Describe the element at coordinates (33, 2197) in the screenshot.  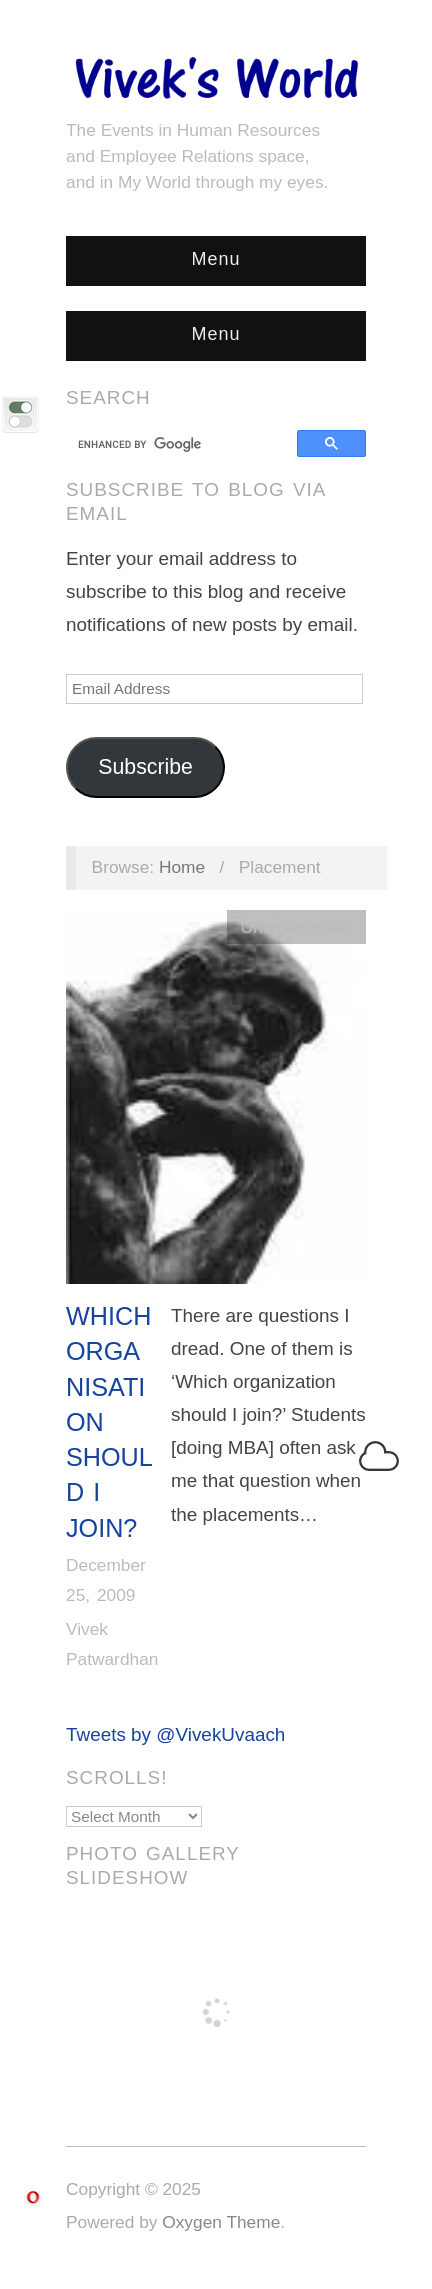
I see `open the opera web browser` at that location.